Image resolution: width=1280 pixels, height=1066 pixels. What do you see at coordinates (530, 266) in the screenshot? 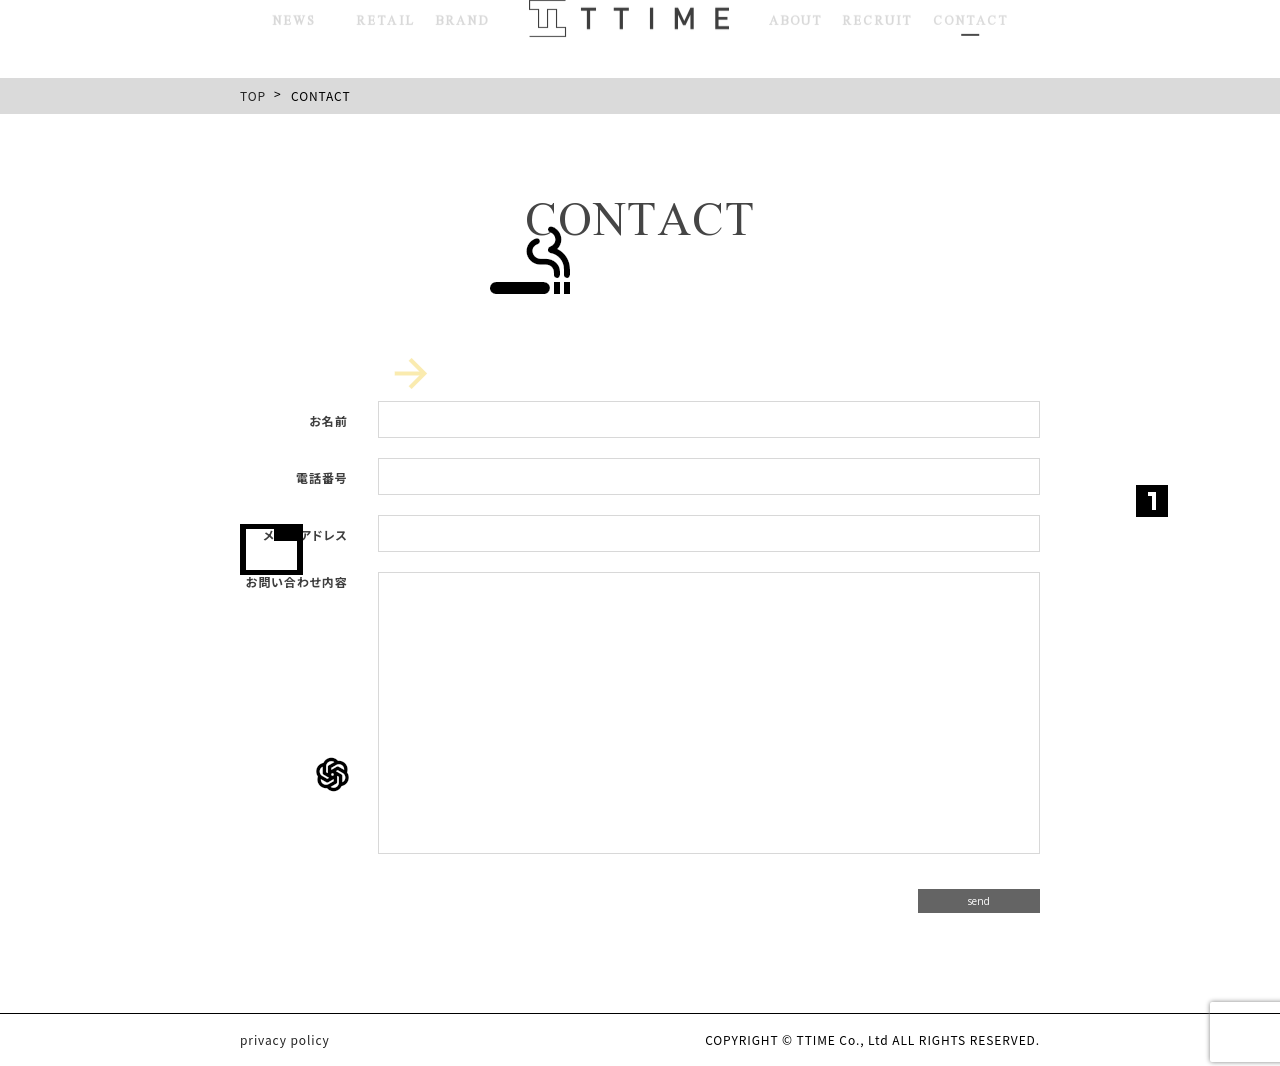
I see `indicates a designated smoking area` at bounding box center [530, 266].